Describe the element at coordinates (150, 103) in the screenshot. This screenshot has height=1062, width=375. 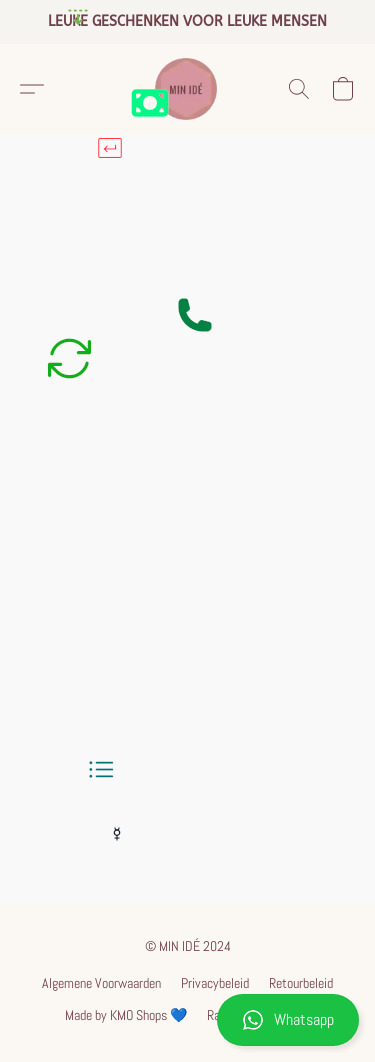
I see `view payment or billing information` at that location.